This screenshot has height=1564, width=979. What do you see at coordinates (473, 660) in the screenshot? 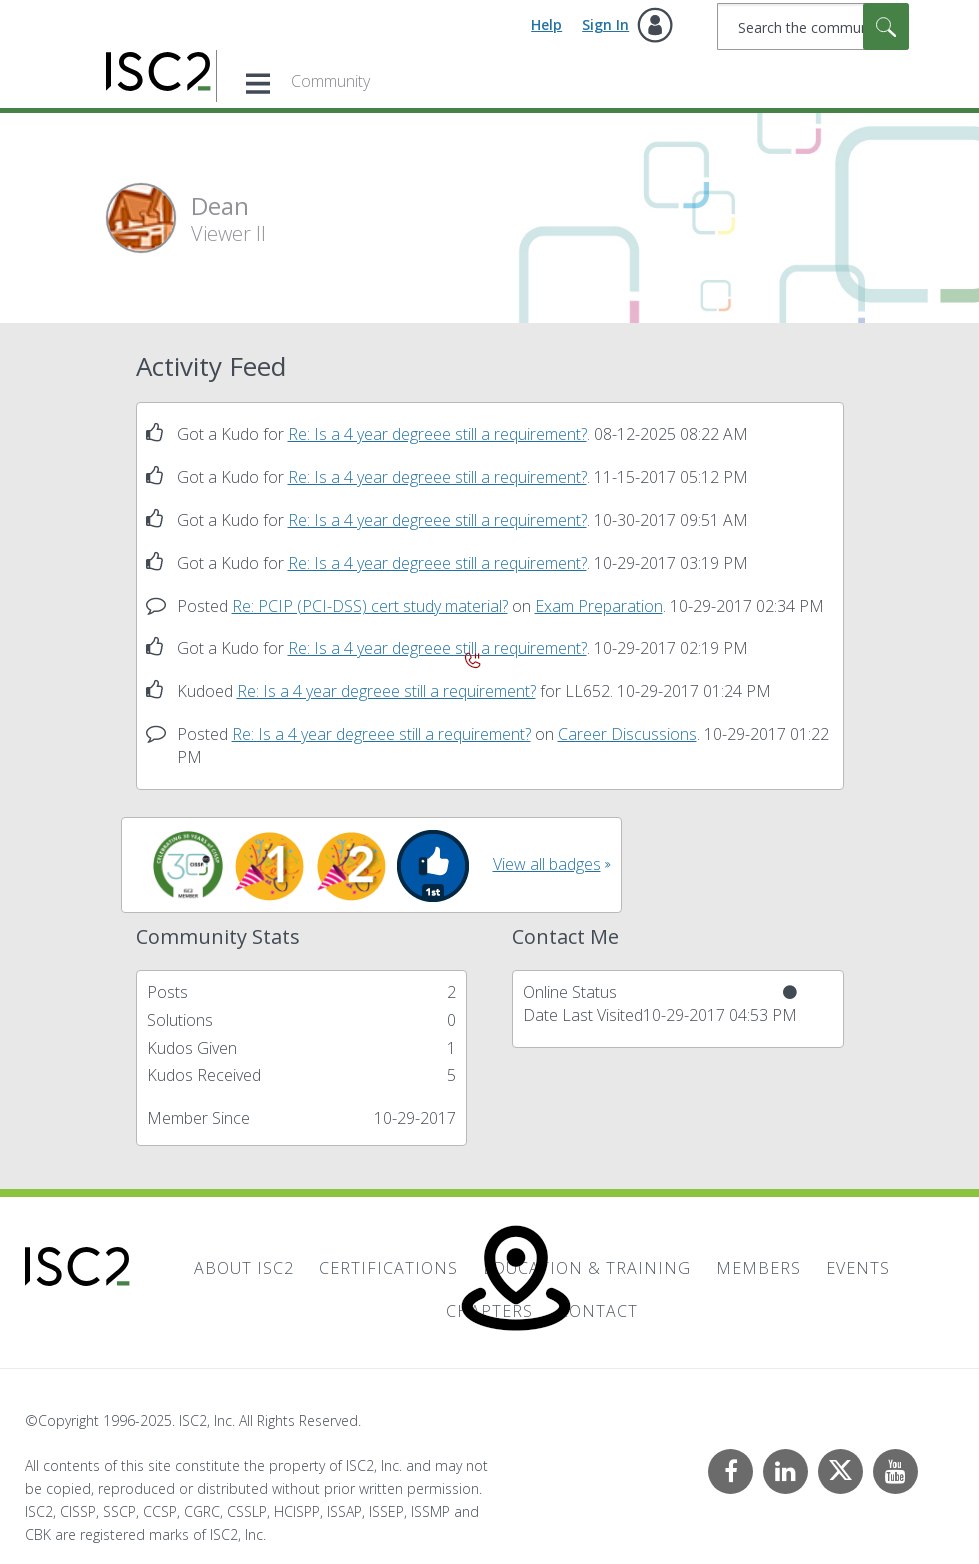
I see `put current call on hold` at bounding box center [473, 660].